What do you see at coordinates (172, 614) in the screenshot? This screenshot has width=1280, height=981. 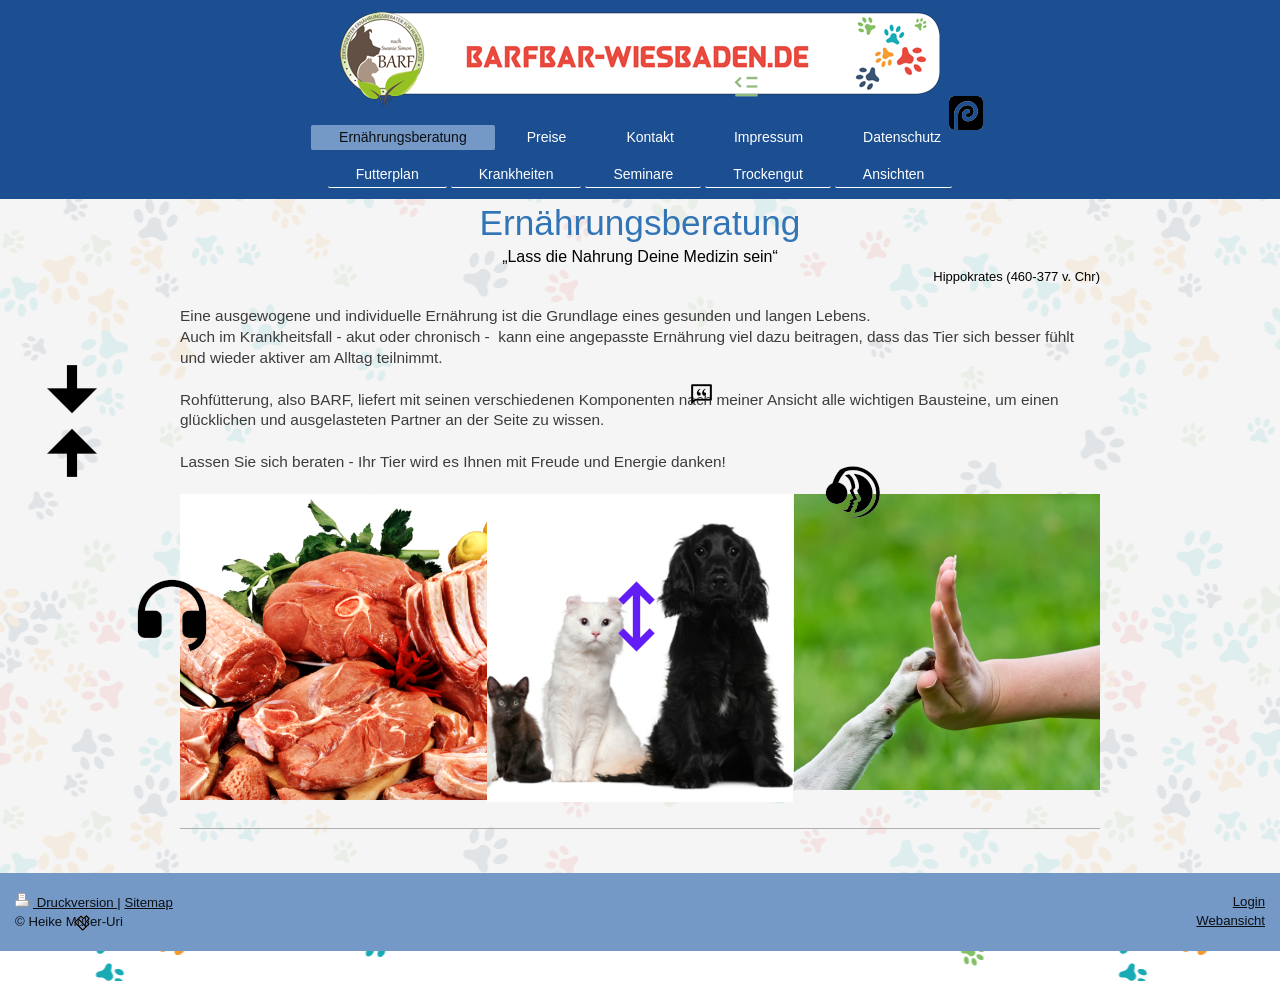 I see `contact customer support` at bounding box center [172, 614].